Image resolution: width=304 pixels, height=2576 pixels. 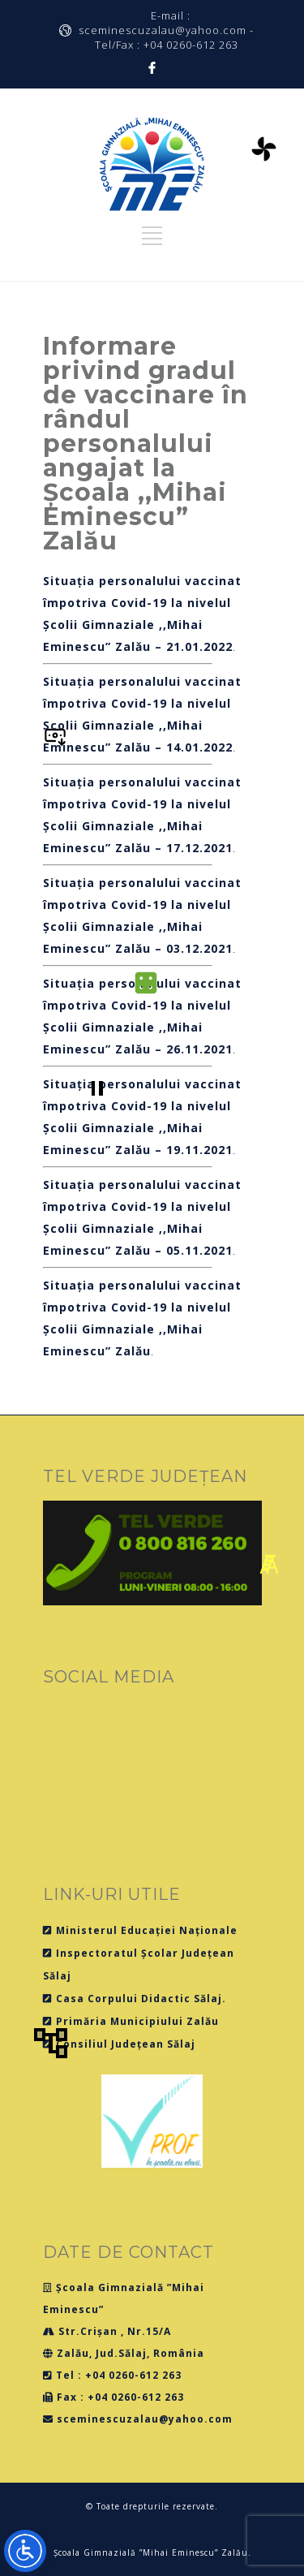 What do you see at coordinates (146, 983) in the screenshot?
I see `roll or randomize a selection` at bounding box center [146, 983].